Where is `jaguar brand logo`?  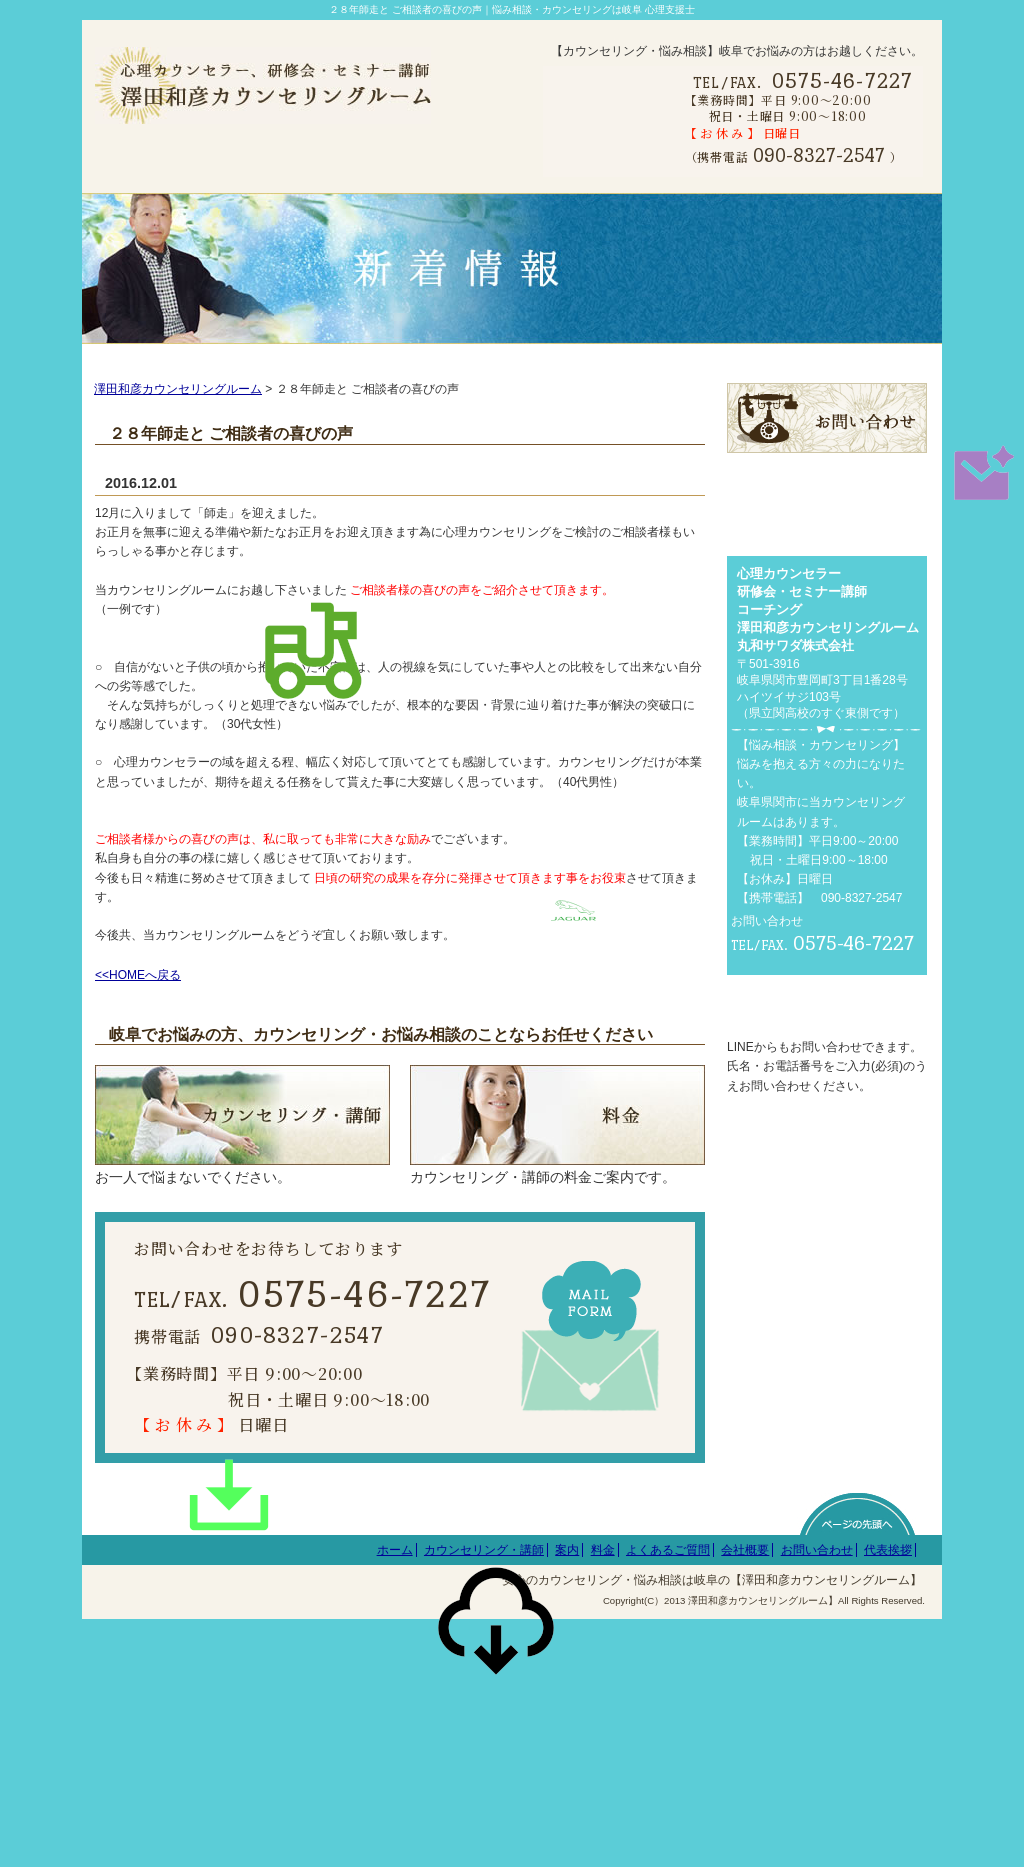
jaguar brand logo is located at coordinates (573, 910).